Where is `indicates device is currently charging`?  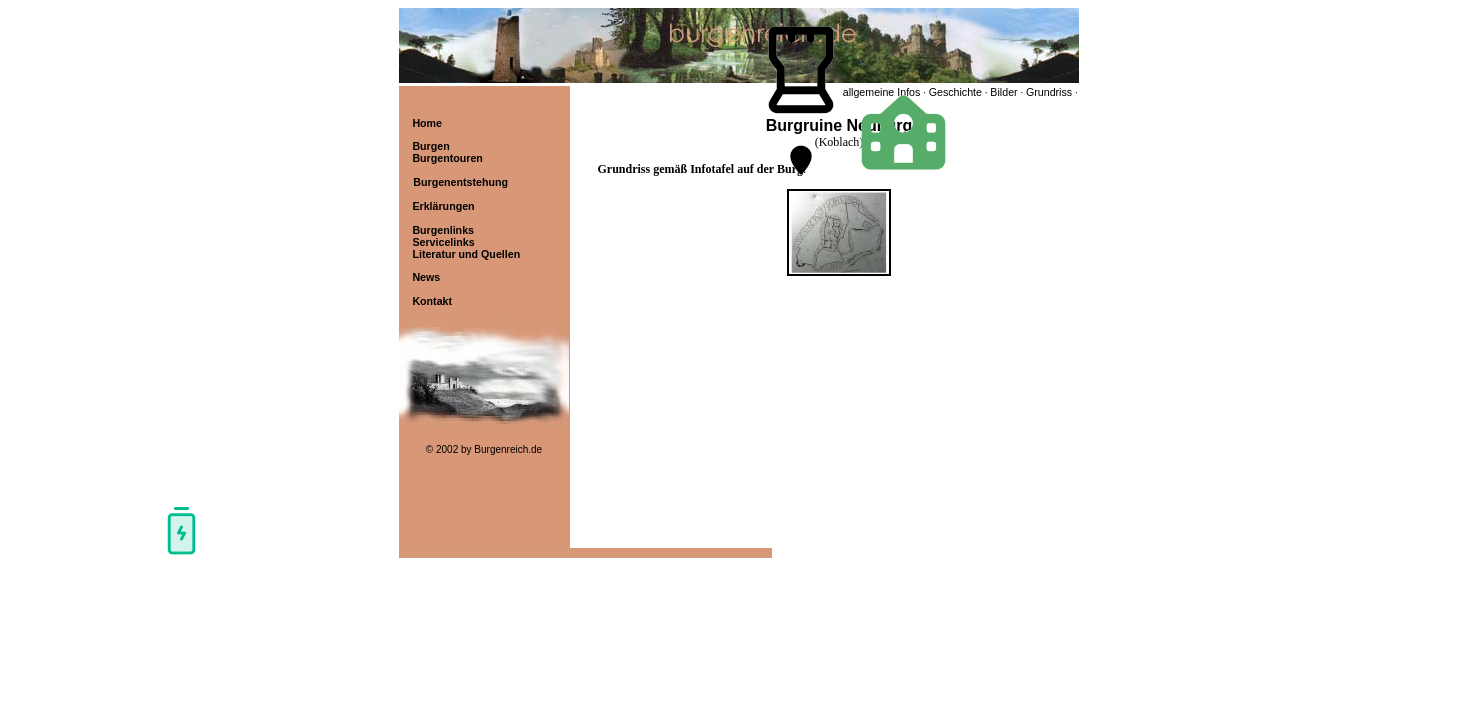 indicates device is currently charging is located at coordinates (181, 531).